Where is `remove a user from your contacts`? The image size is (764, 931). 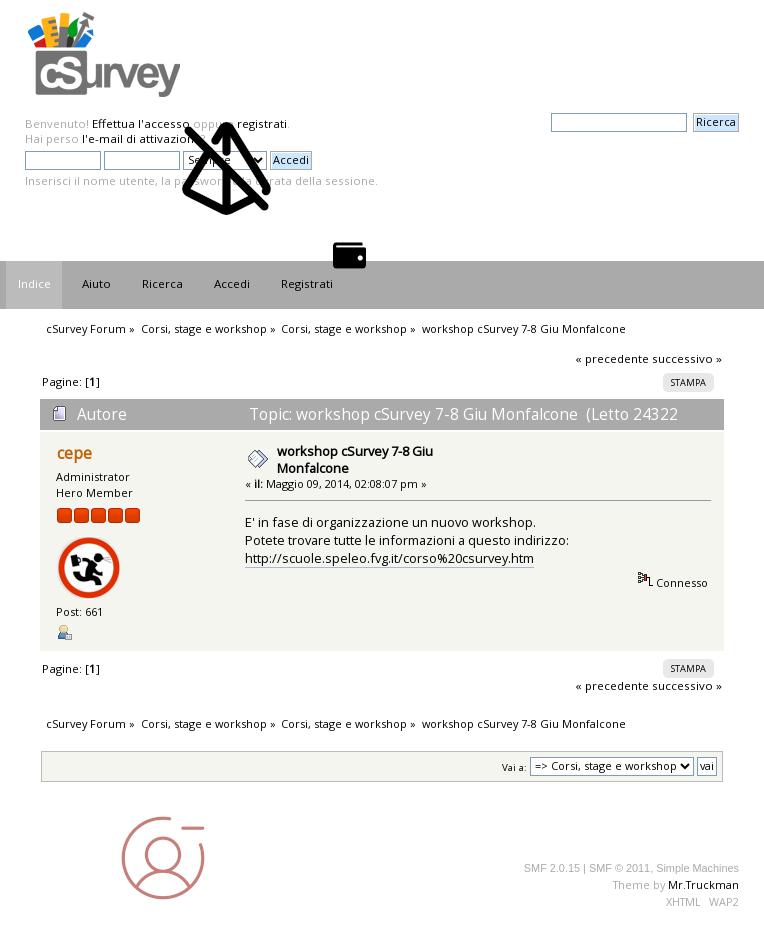
remove a user from your contacts is located at coordinates (163, 858).